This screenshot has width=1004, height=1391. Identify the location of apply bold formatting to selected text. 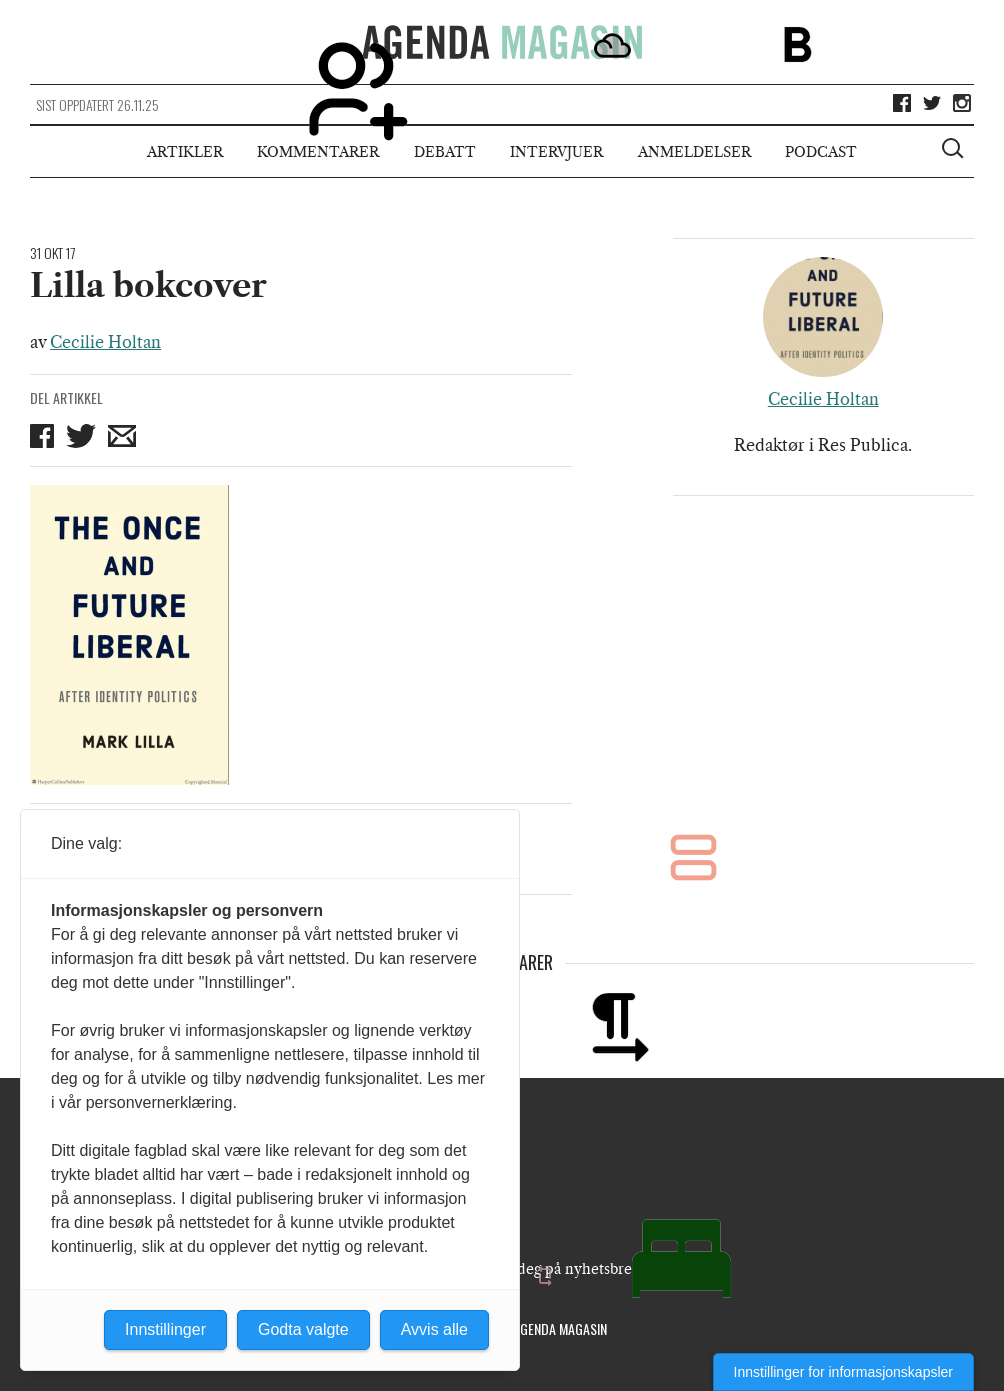
(797, 47).